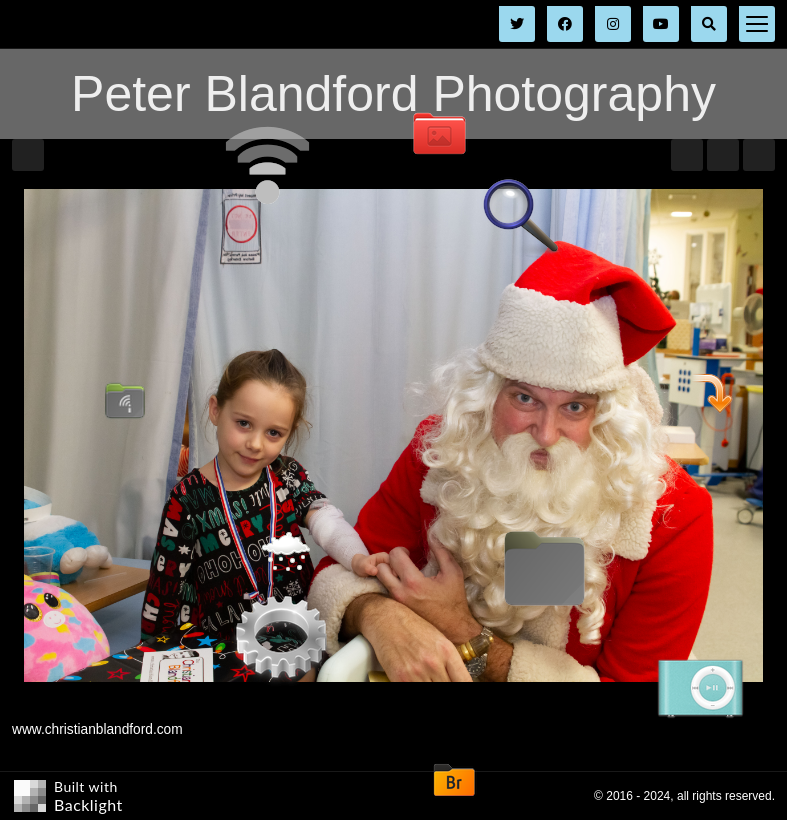  Describe the element at coordinates (454, 781) in the screenshot. I see `open Adobe Bridge project folder` at that location.